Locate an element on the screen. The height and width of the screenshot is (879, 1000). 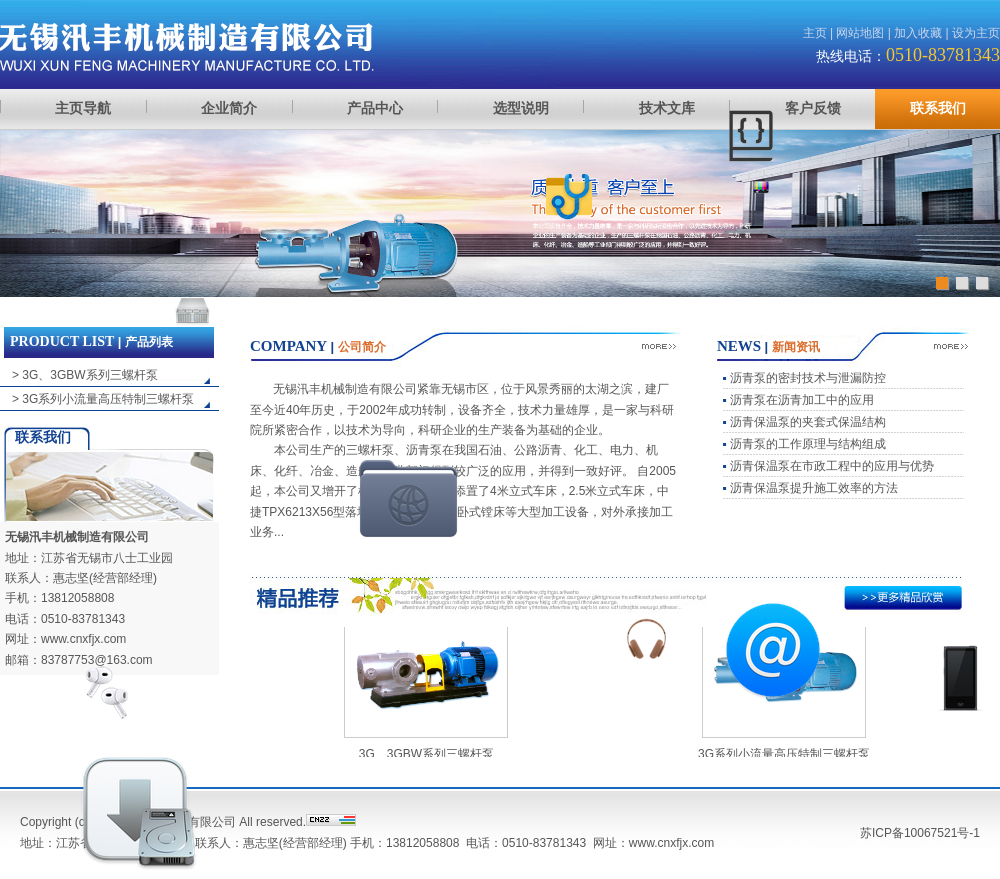
folder containing html or web-related files is located at coordinates (408, 498).